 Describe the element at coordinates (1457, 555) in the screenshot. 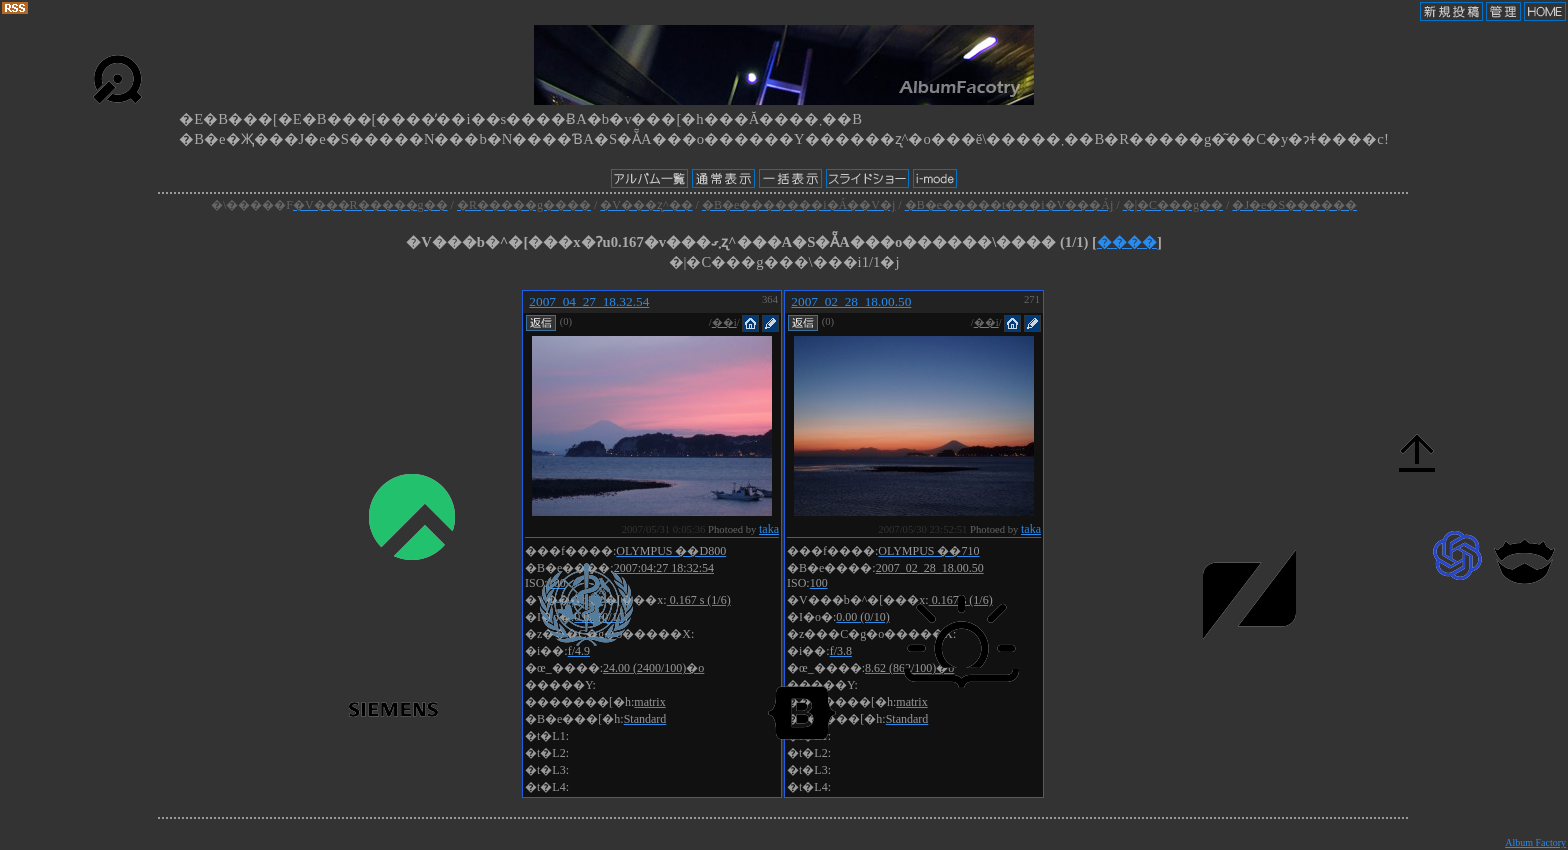

I see `open the OpenAI app or service` at that location.